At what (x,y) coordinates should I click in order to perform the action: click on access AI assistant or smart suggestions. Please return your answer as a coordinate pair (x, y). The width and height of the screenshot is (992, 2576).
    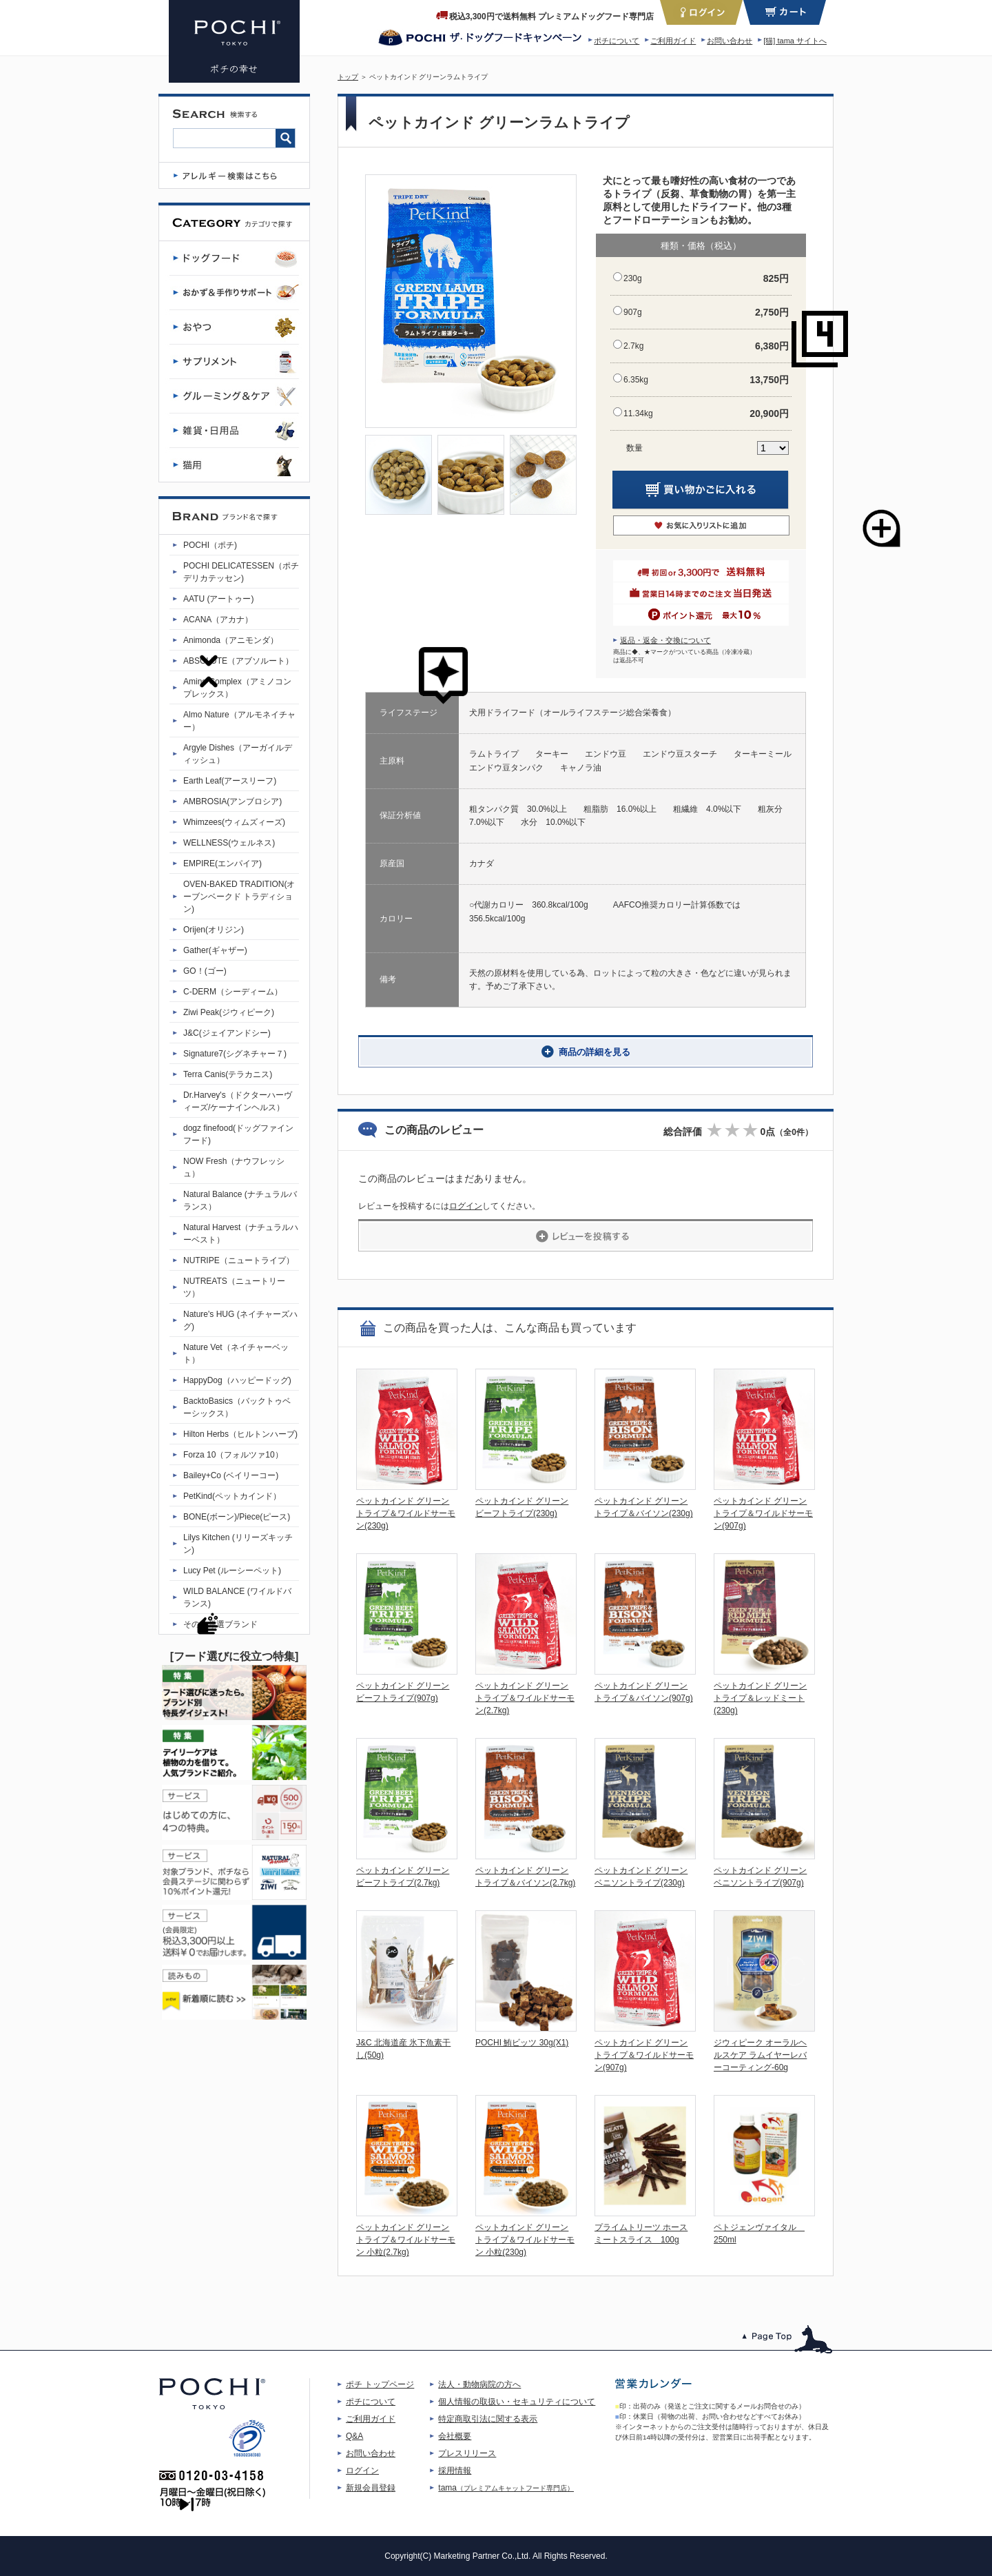
    Looking at the image, I should click on (443, 674).